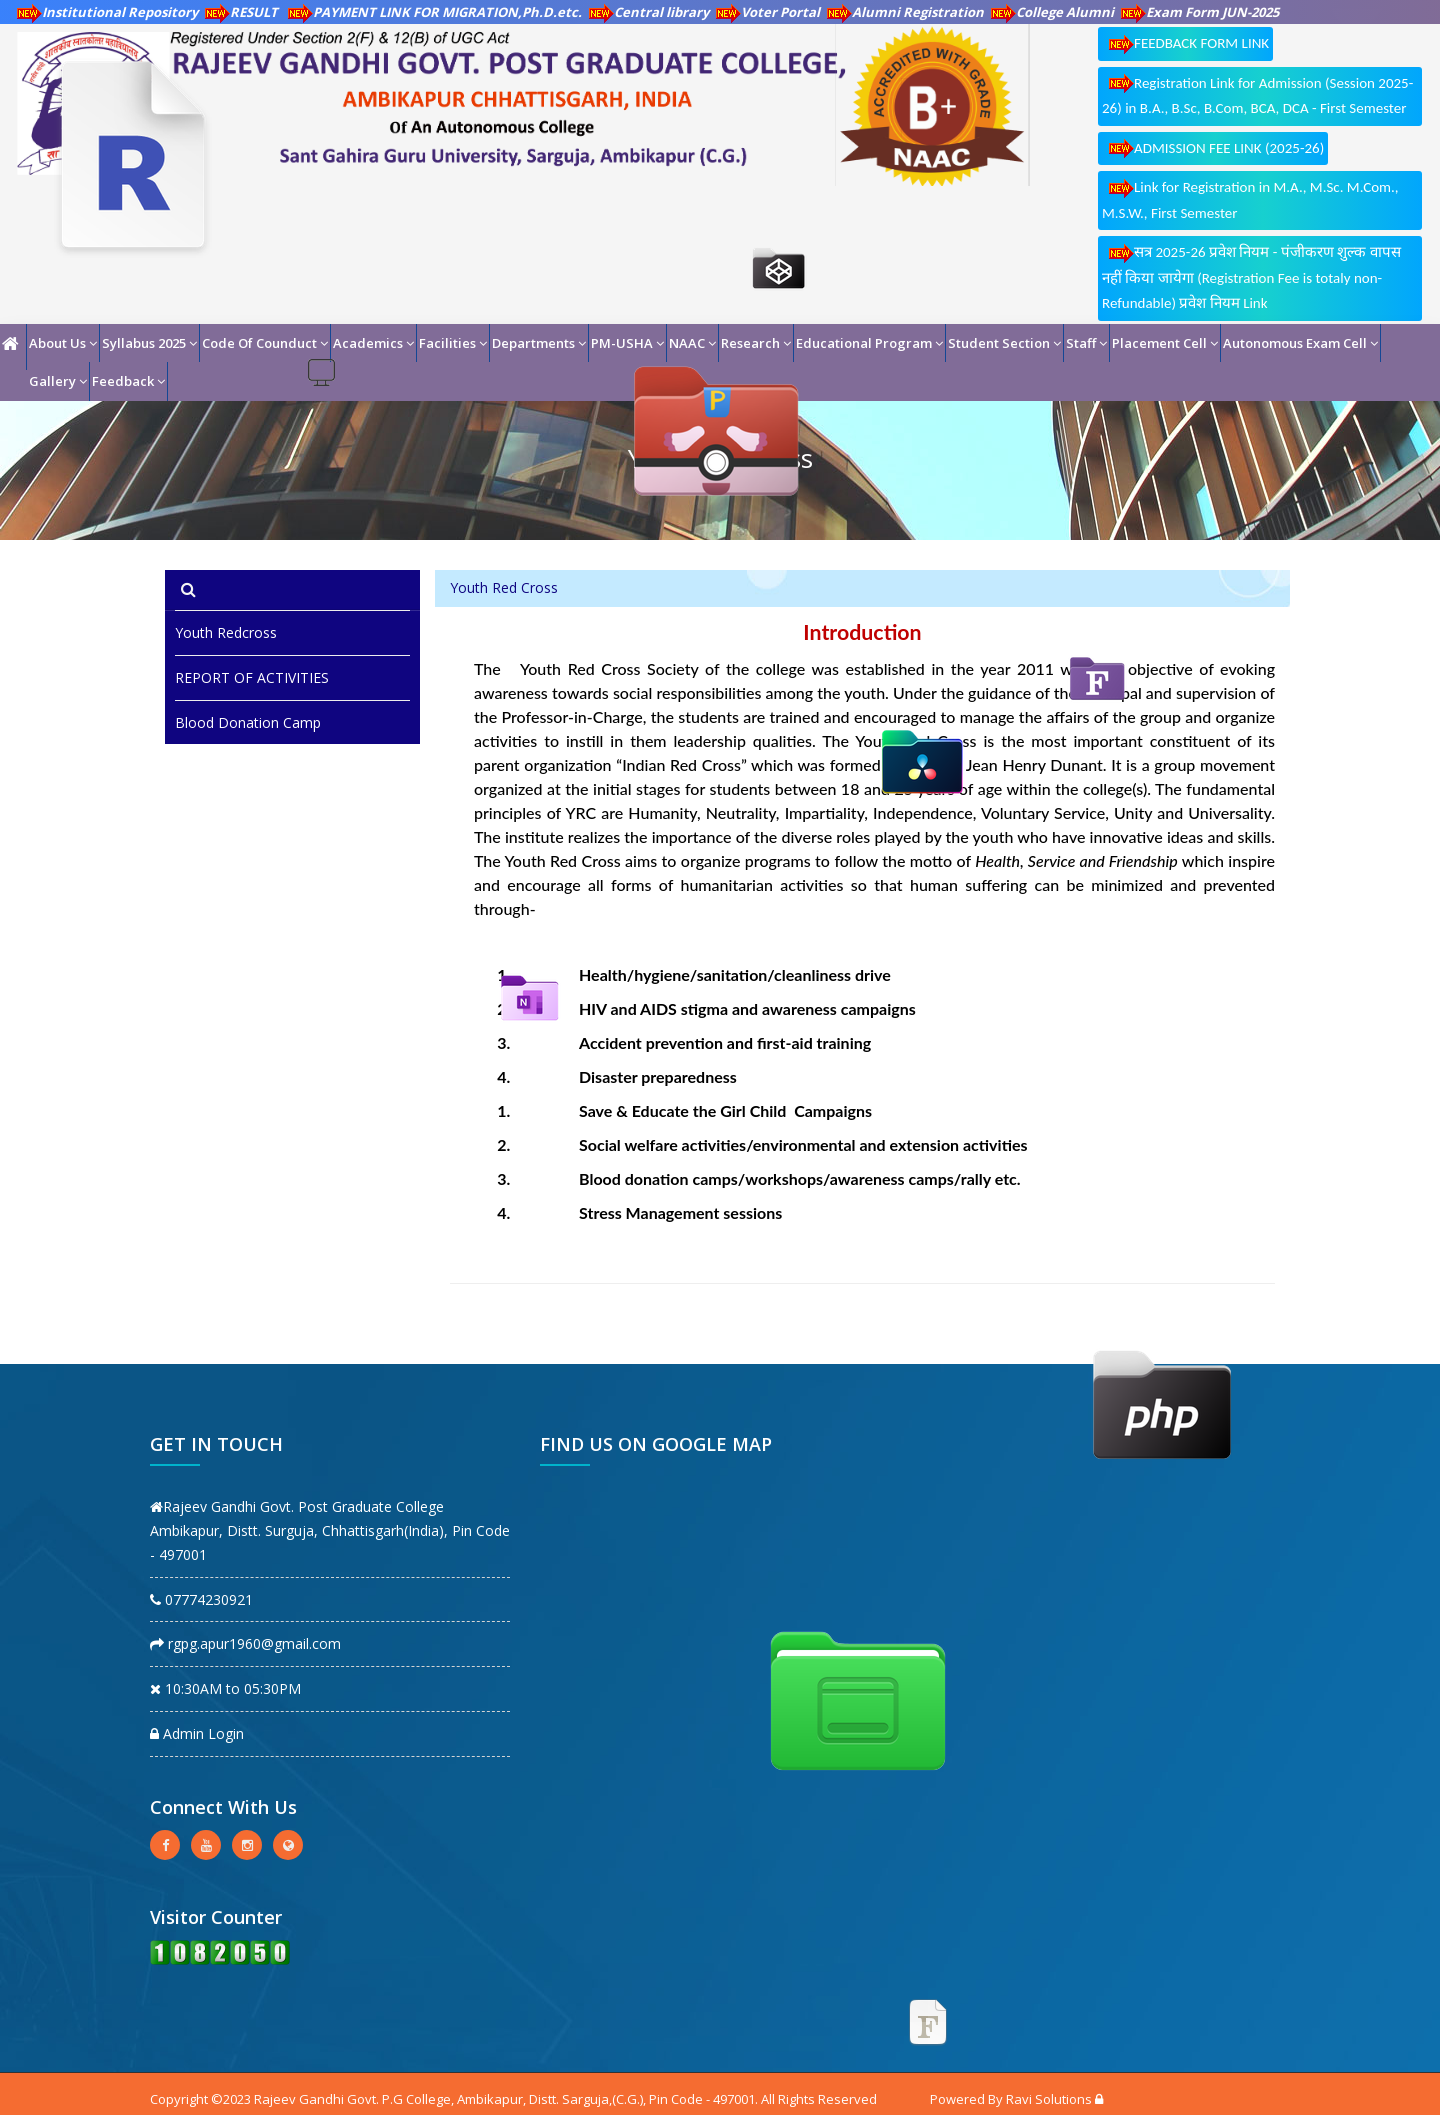 The height and width of the screenshot is (2125, 1440). Describe the element at coordinates (858, 1701) in the screenshot. I see `open desktop folder` at that location.